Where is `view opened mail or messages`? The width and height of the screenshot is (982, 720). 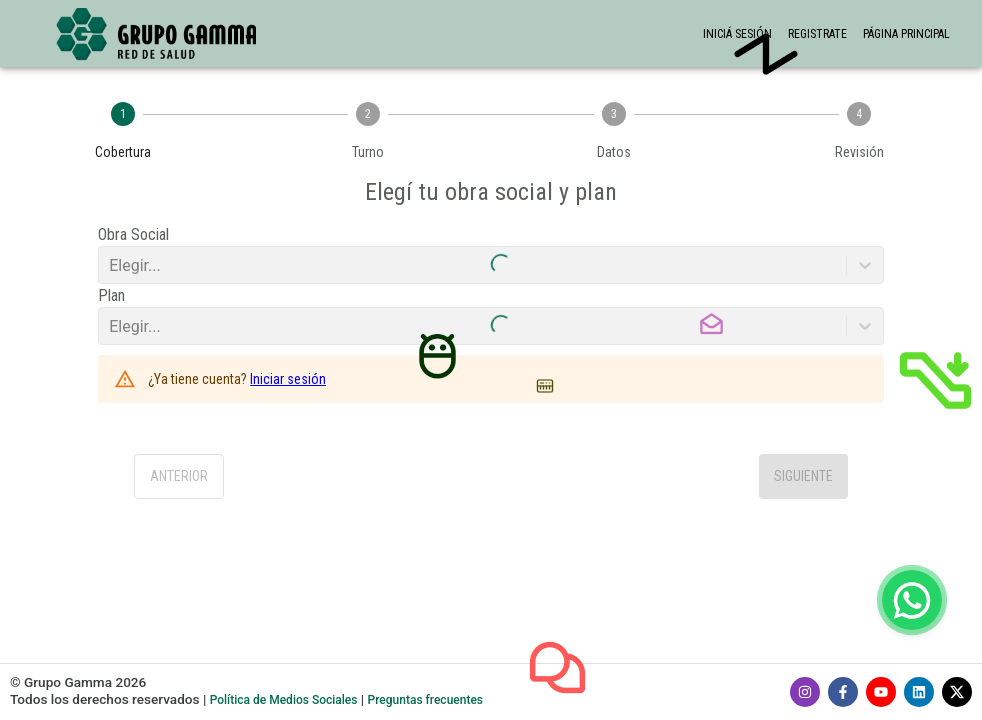 view opened mail or messages is located at coordinates (711, 324).